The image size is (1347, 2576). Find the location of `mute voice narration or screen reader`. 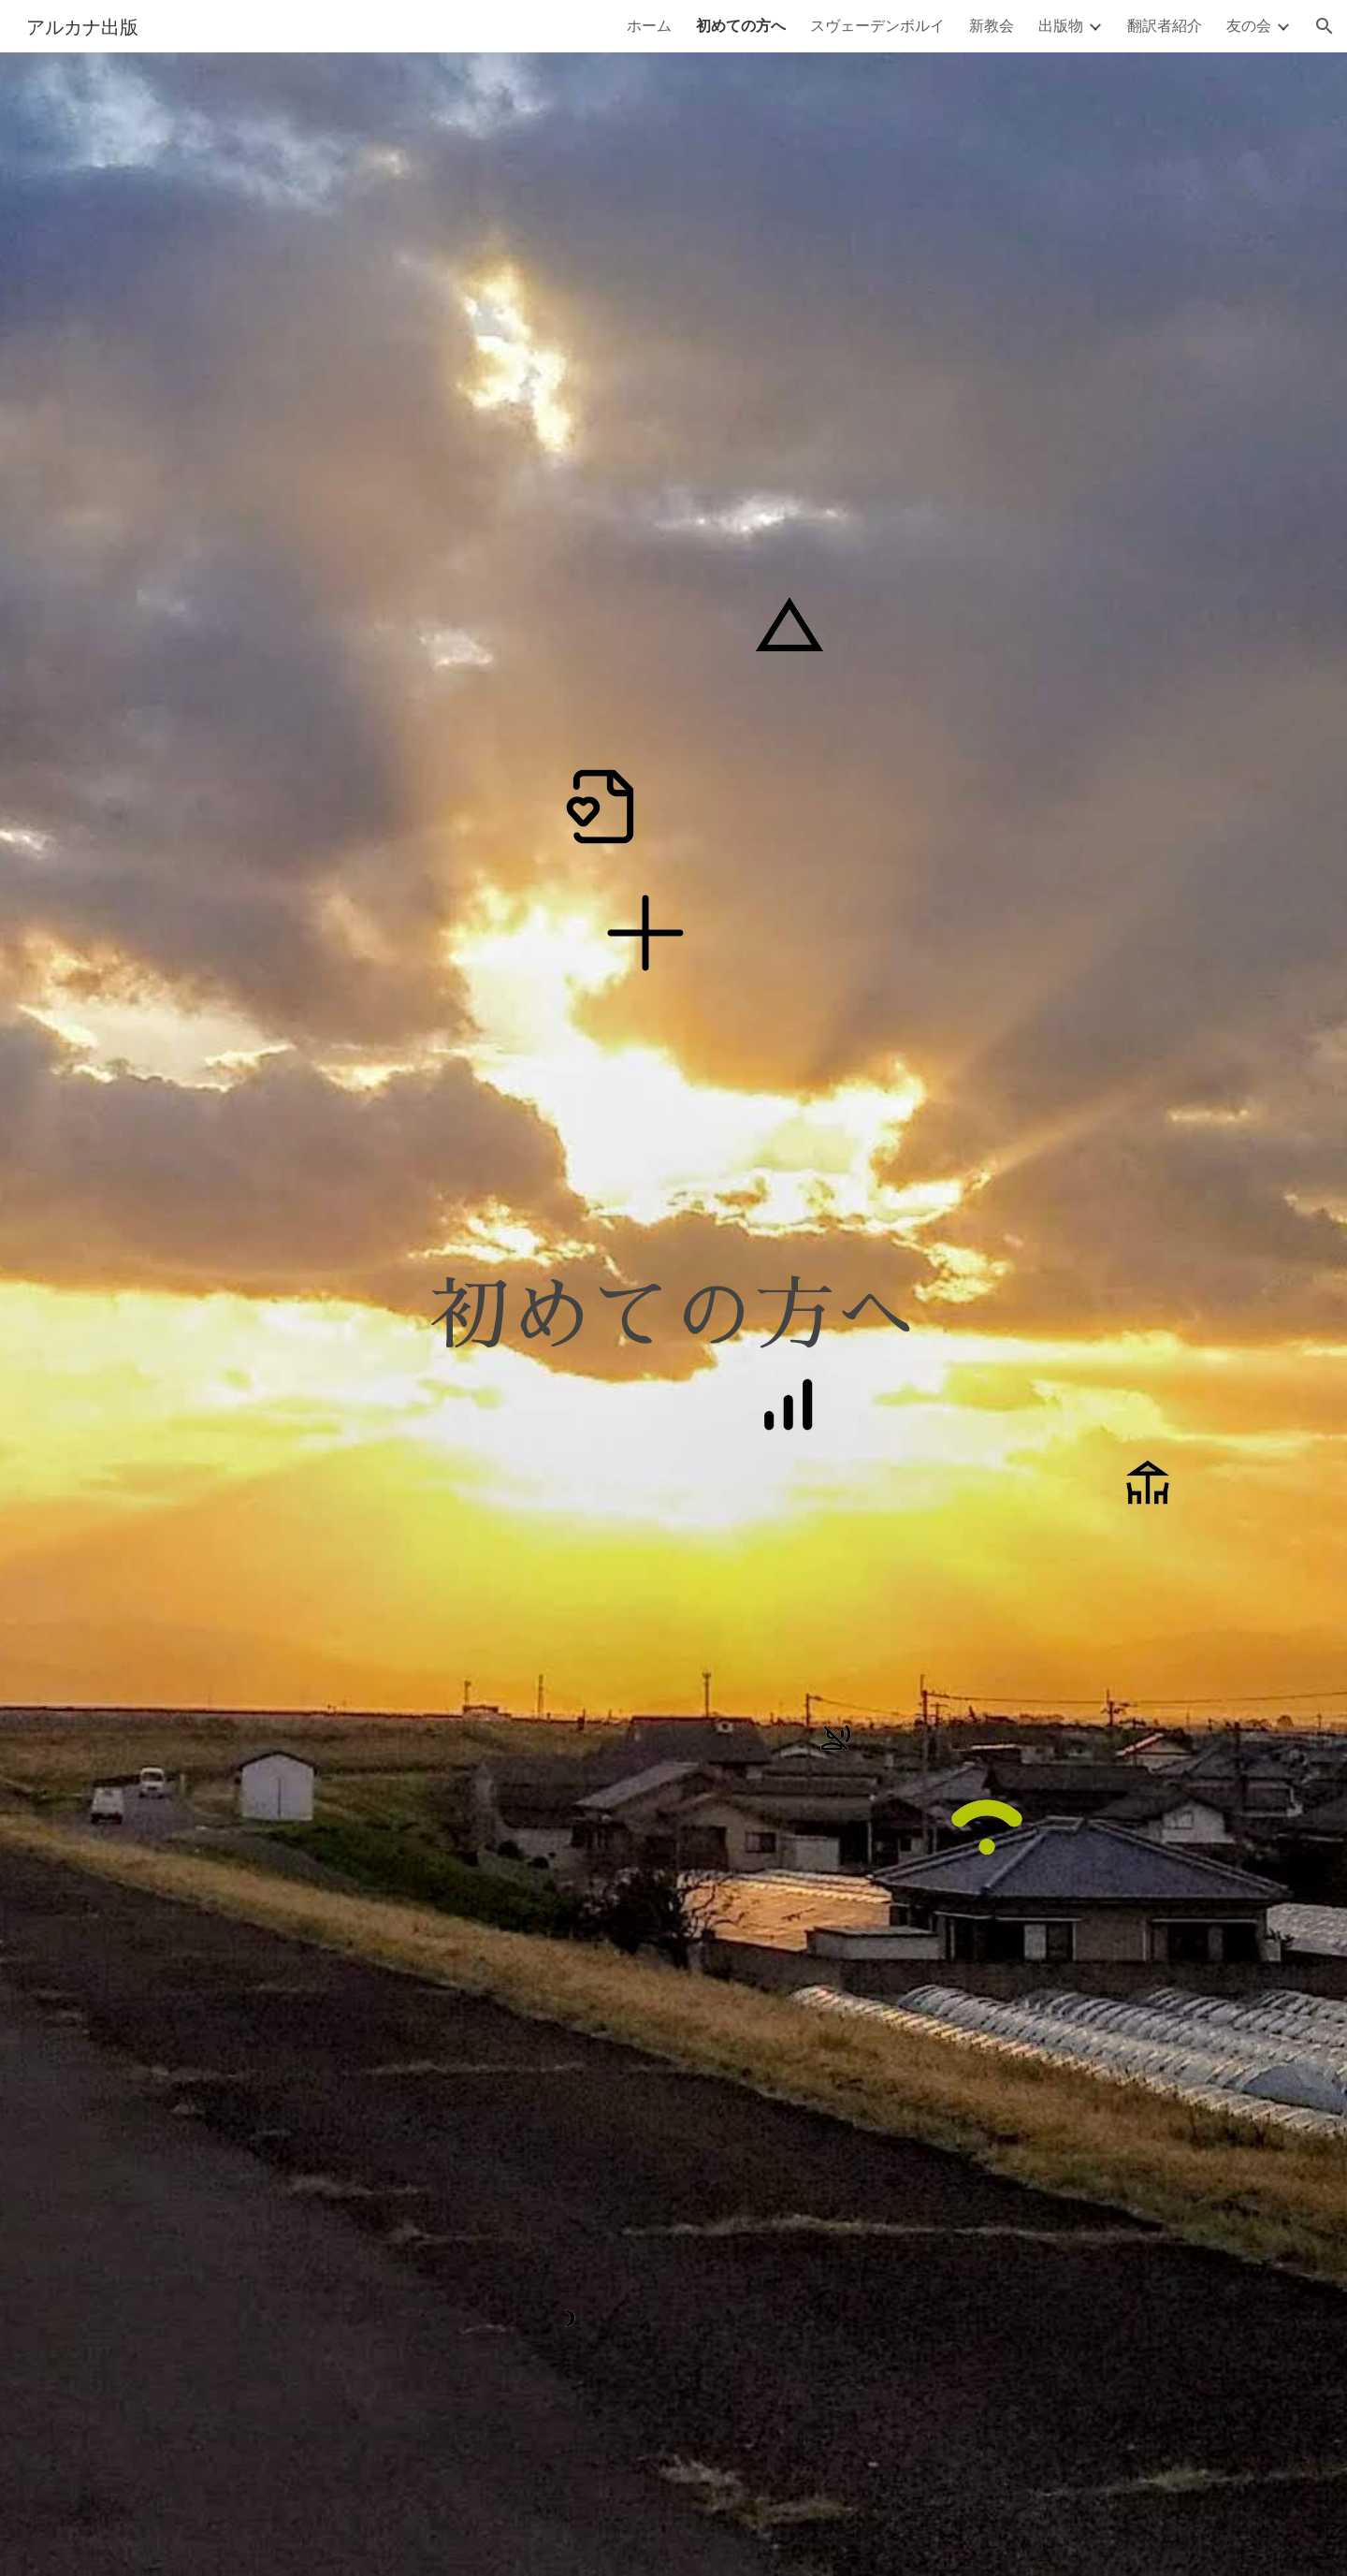

mute voice narration or screen reader is located at coordinates (835, 1738).